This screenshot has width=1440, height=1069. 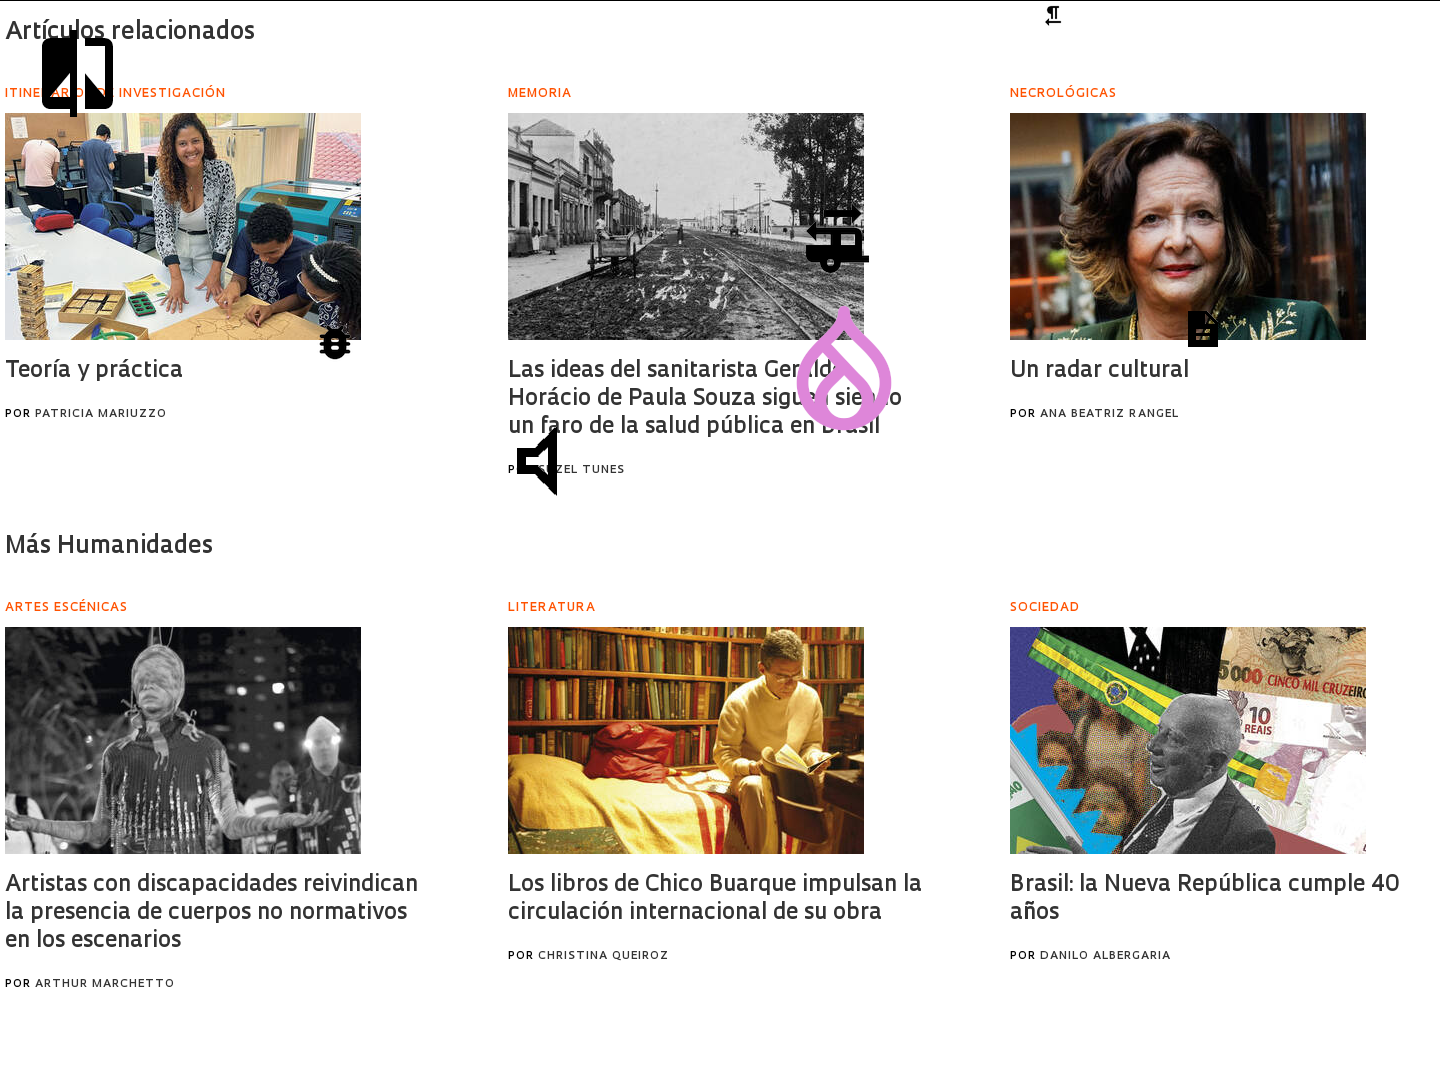 I want to click on compare two images side by side, so click(x=77, y=73).